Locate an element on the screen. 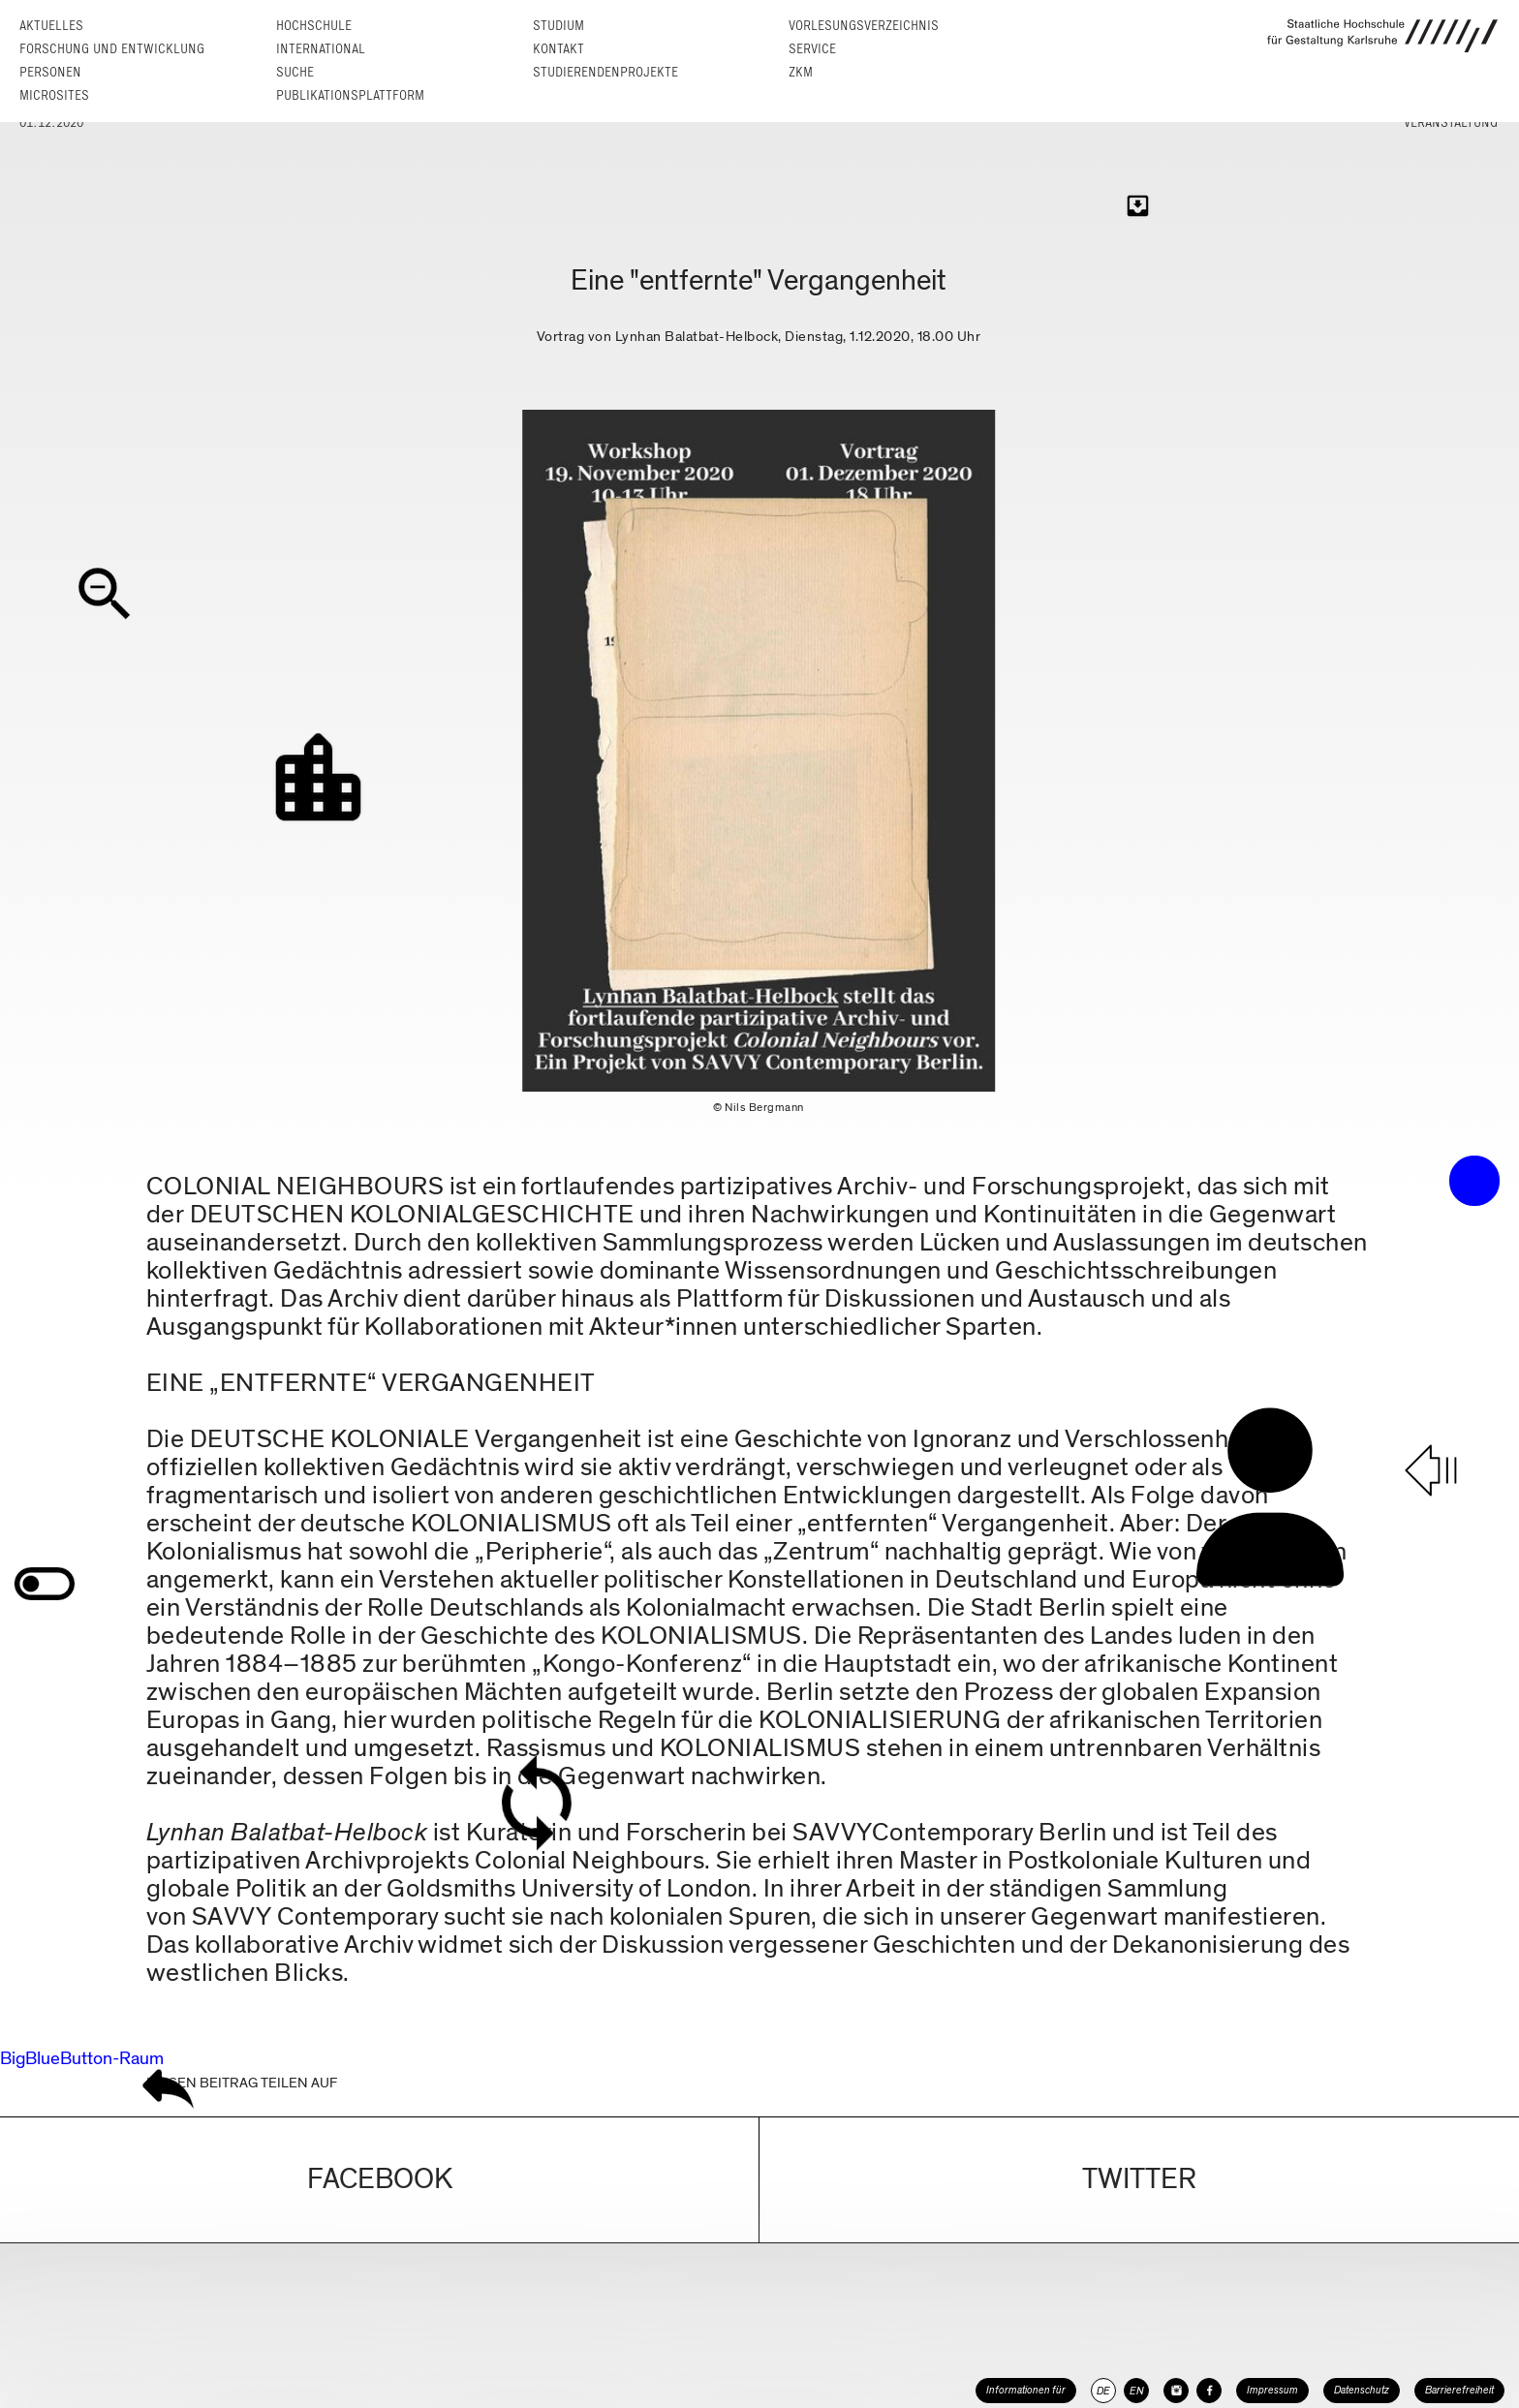 Image resolution: width=1519 pixels, height=2408 pixels. view city or urban locations is located at coordinates (318, 778).